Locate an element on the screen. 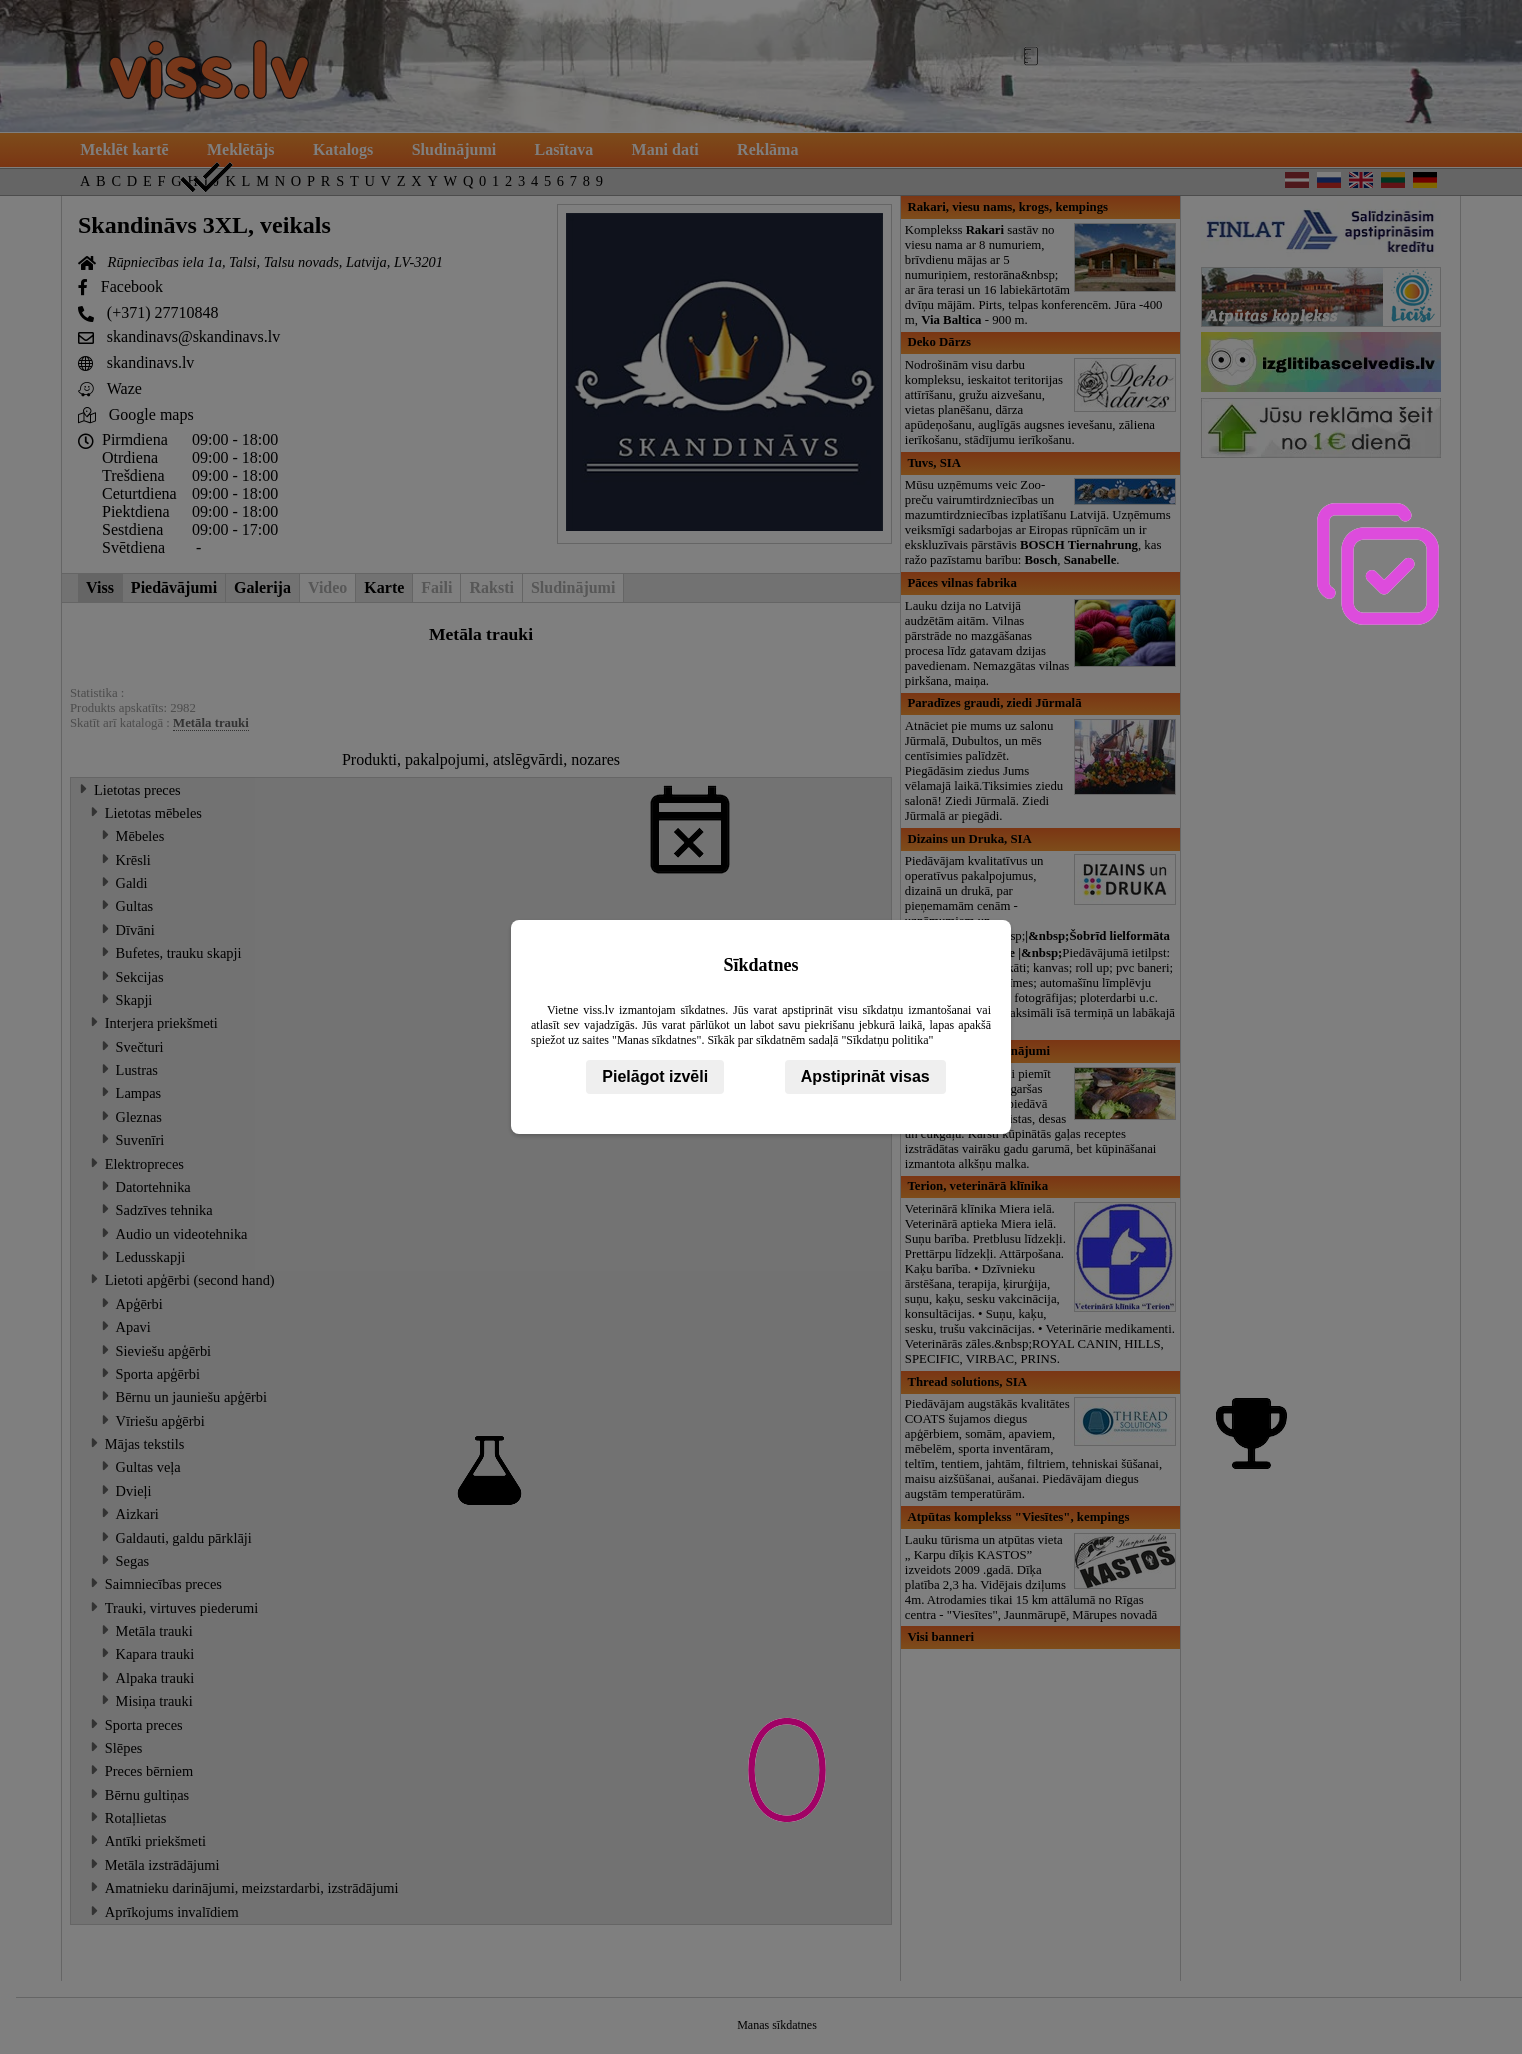 This screenshot has height=2054, width=1522. access lab or experimental features is located at coordinates (489, 1470).